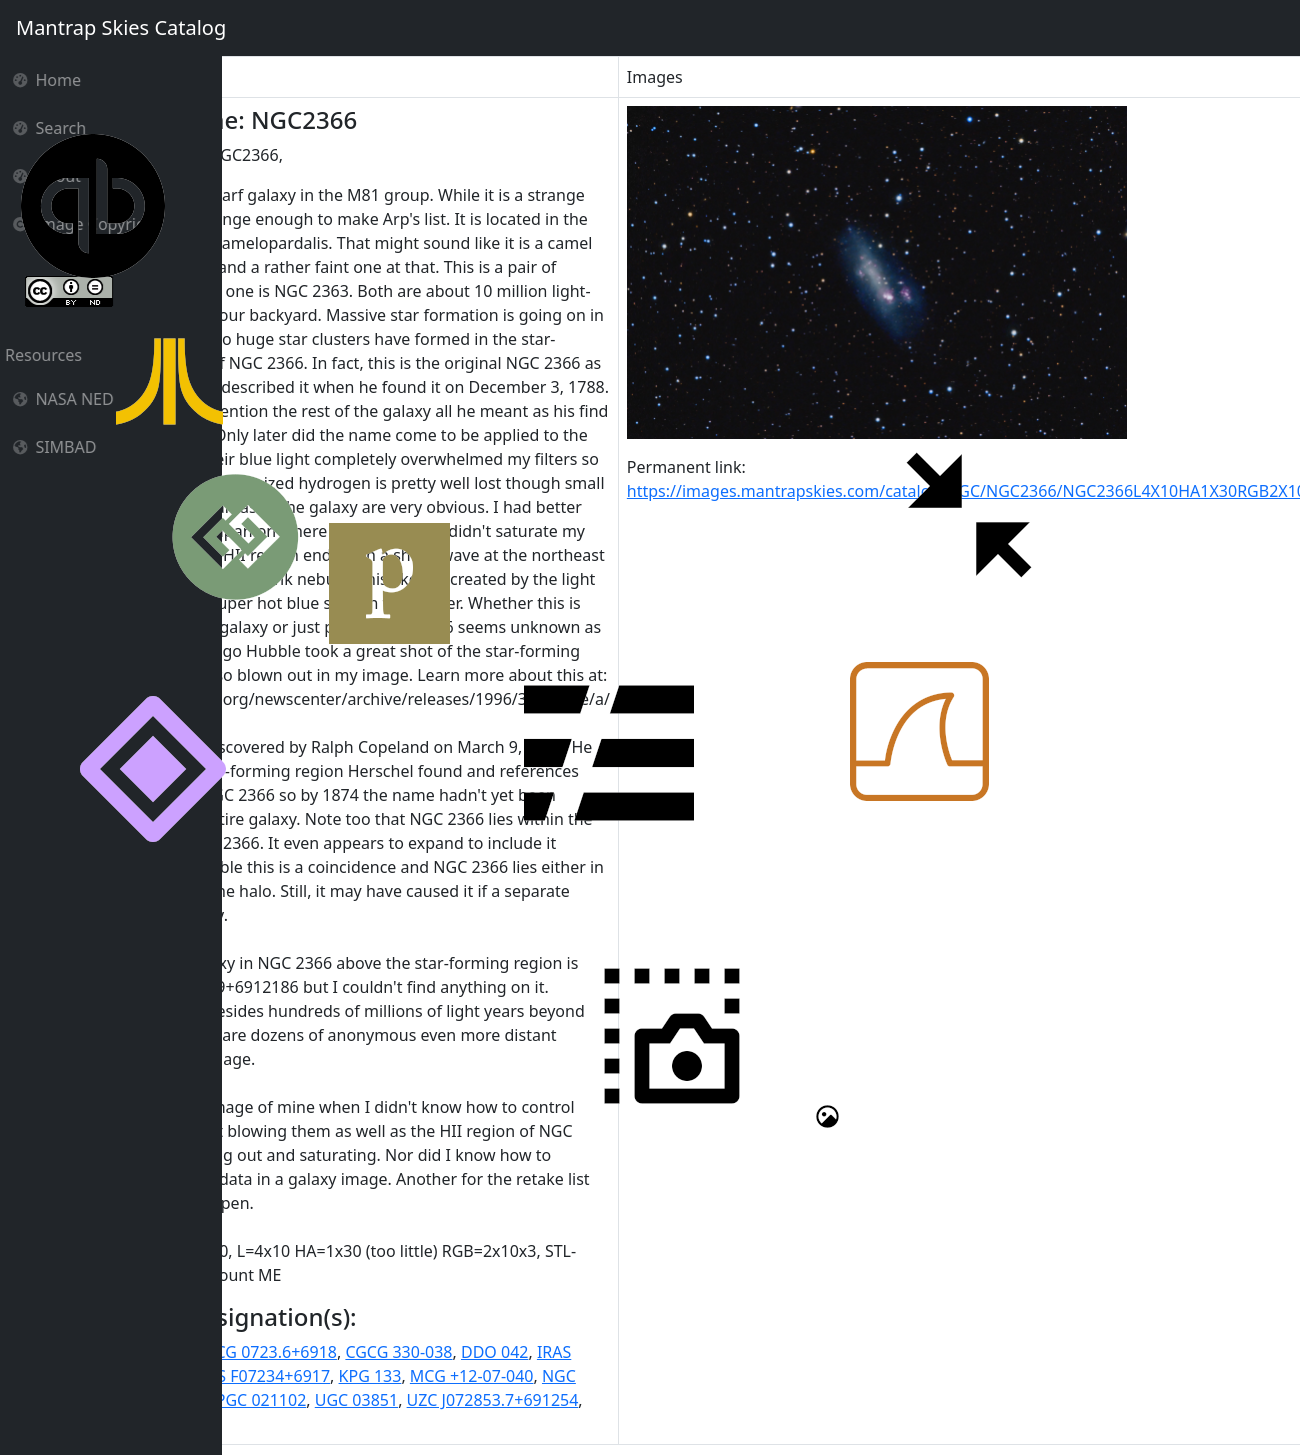 The image size is (1300, 1455). Describe the element at coordinates (969, 515) in the screenshot. I see `collapse or minimize an expanded view` at that location.